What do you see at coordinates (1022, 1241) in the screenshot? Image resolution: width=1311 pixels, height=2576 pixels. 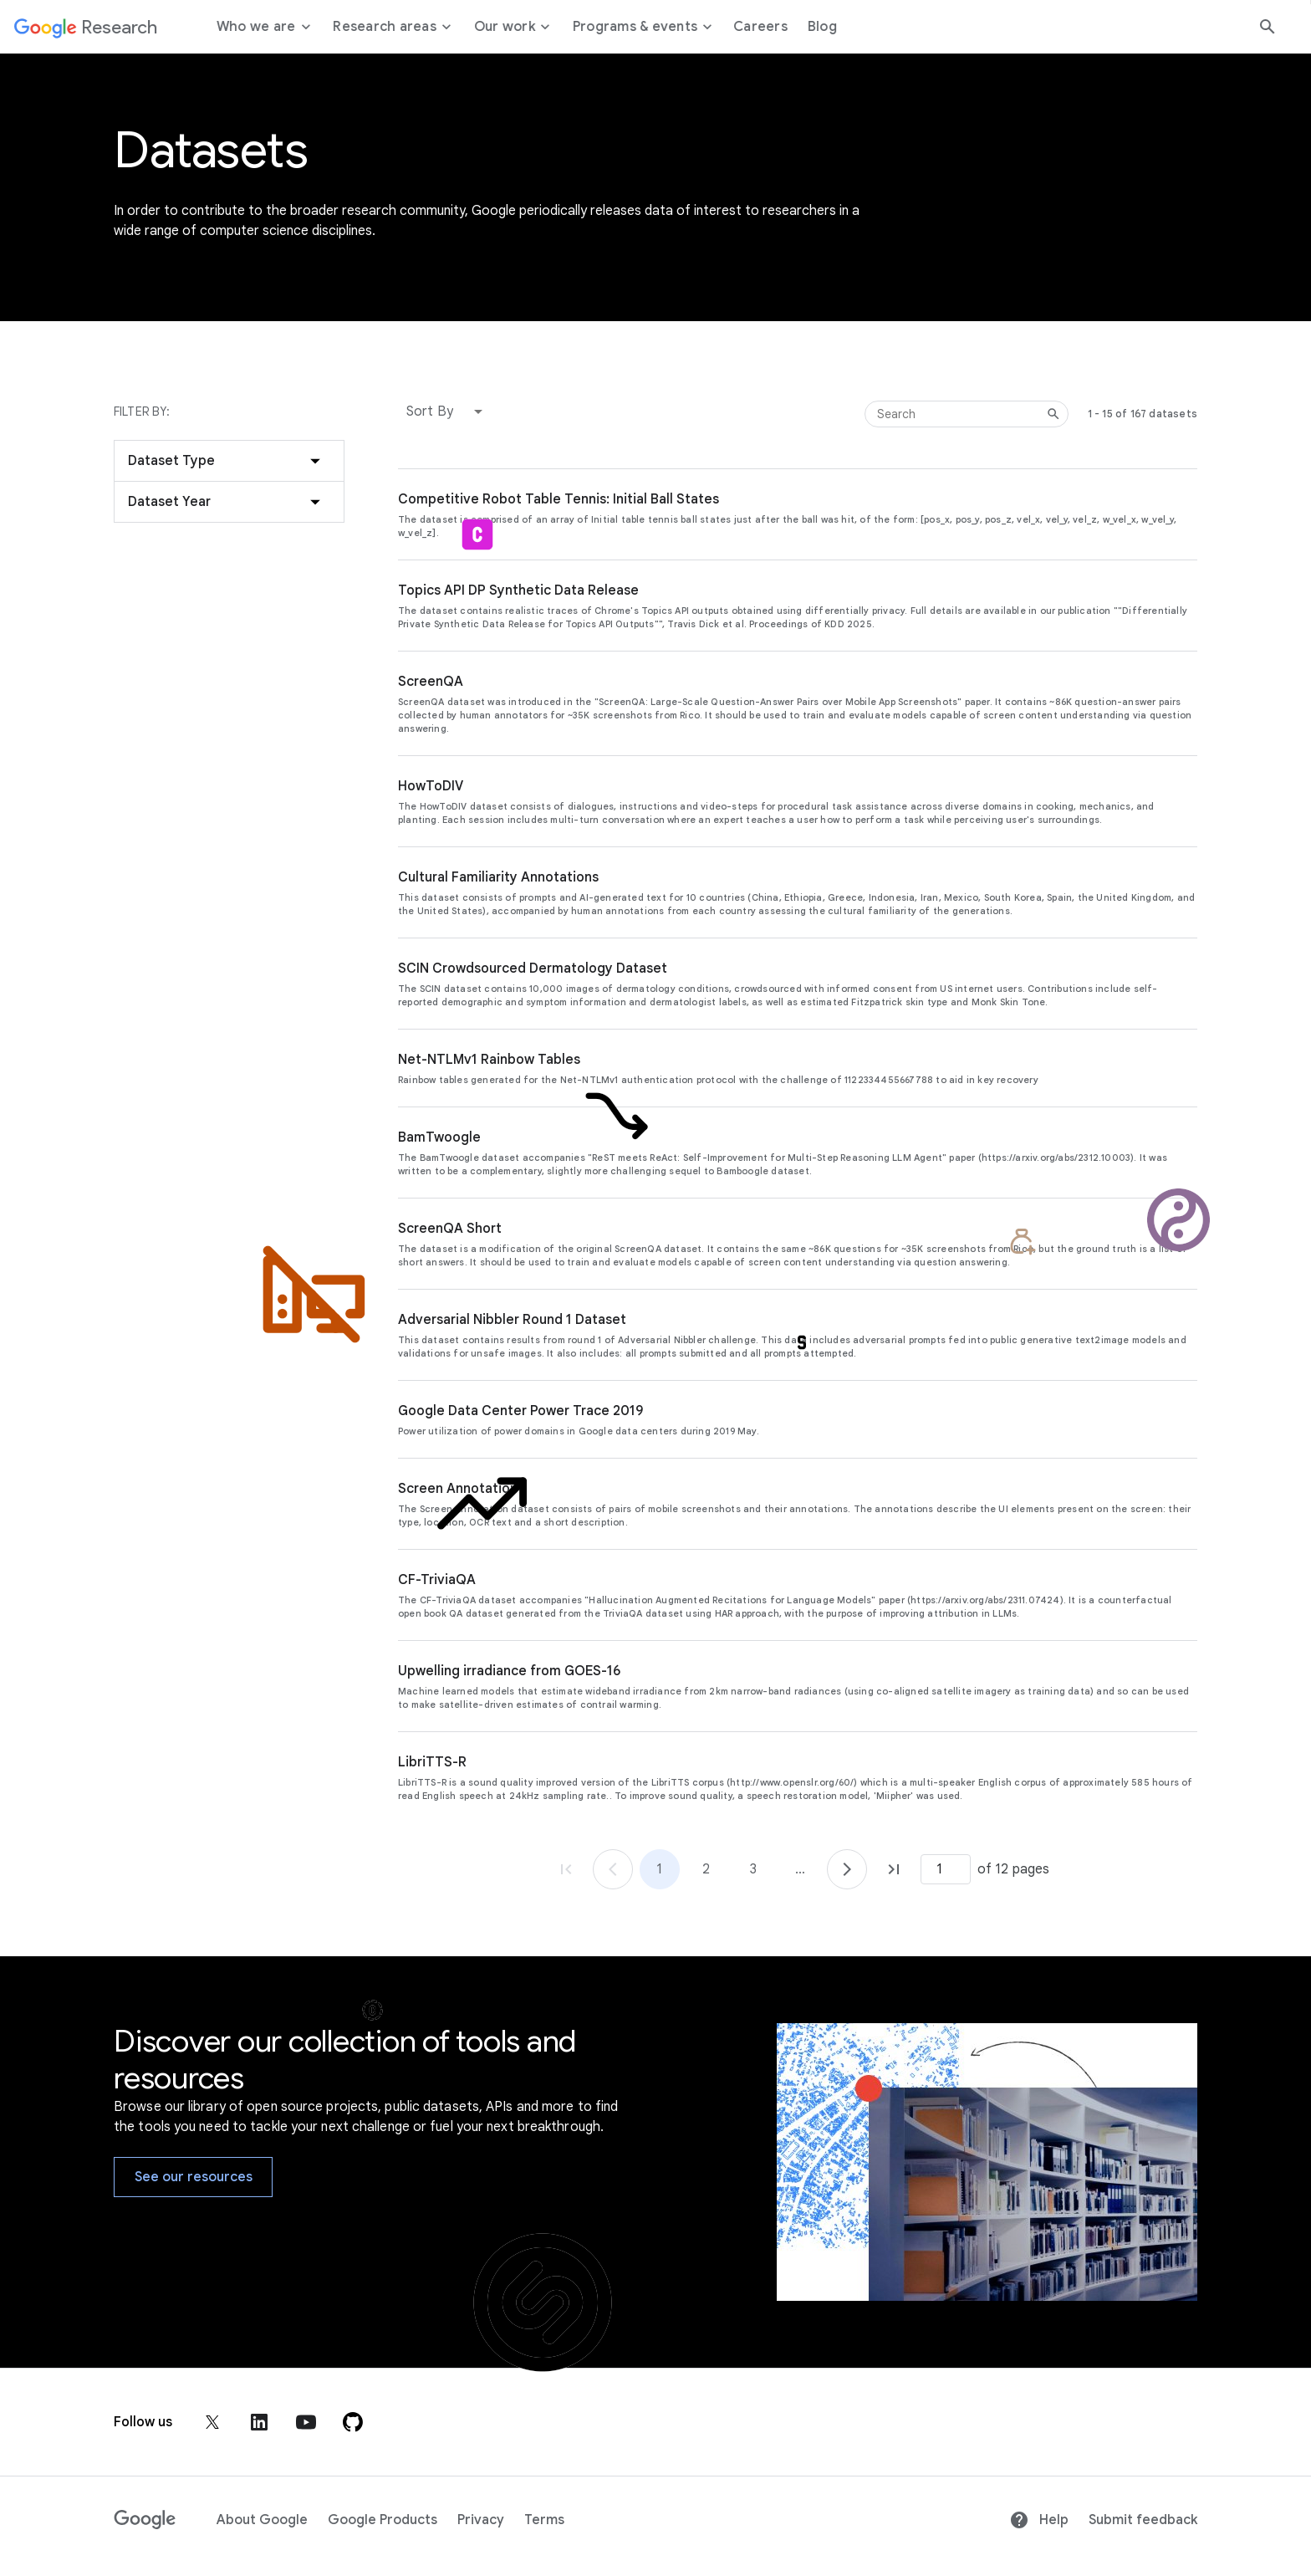 I see `add funds to your balance` at bounding box center [1022, 1241].